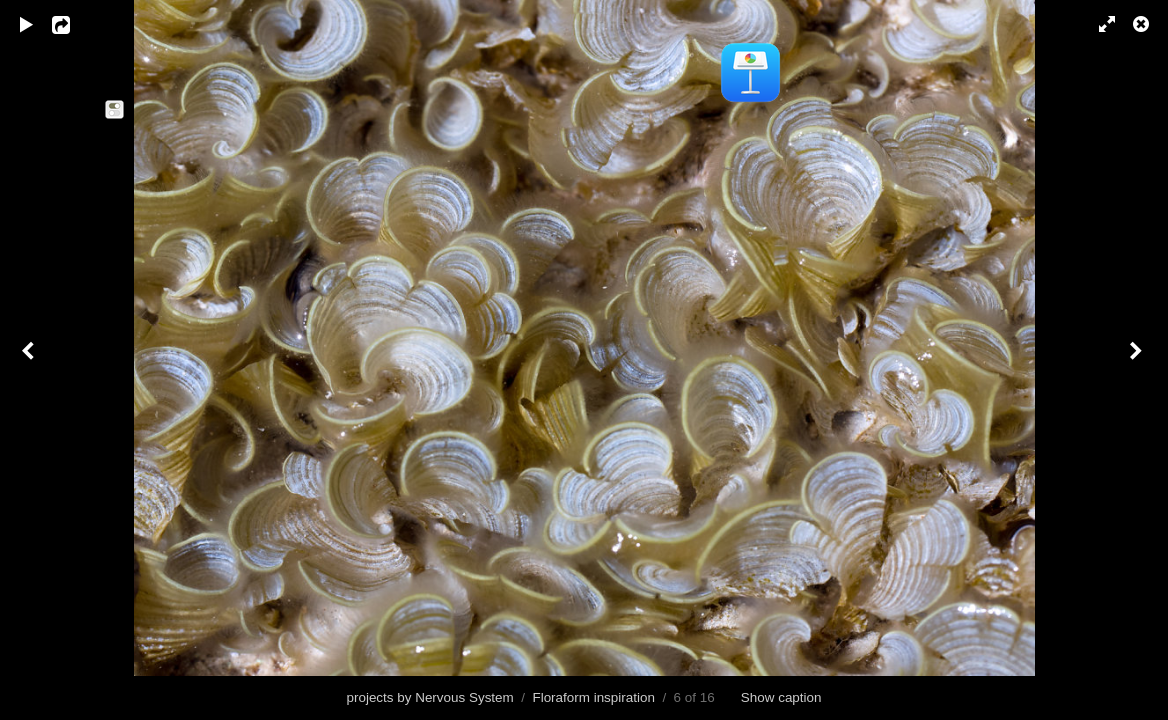  Describe the element at coordinates (750, 72) in the screenshot. I see `open Apple Keynote presentation app` at that location.